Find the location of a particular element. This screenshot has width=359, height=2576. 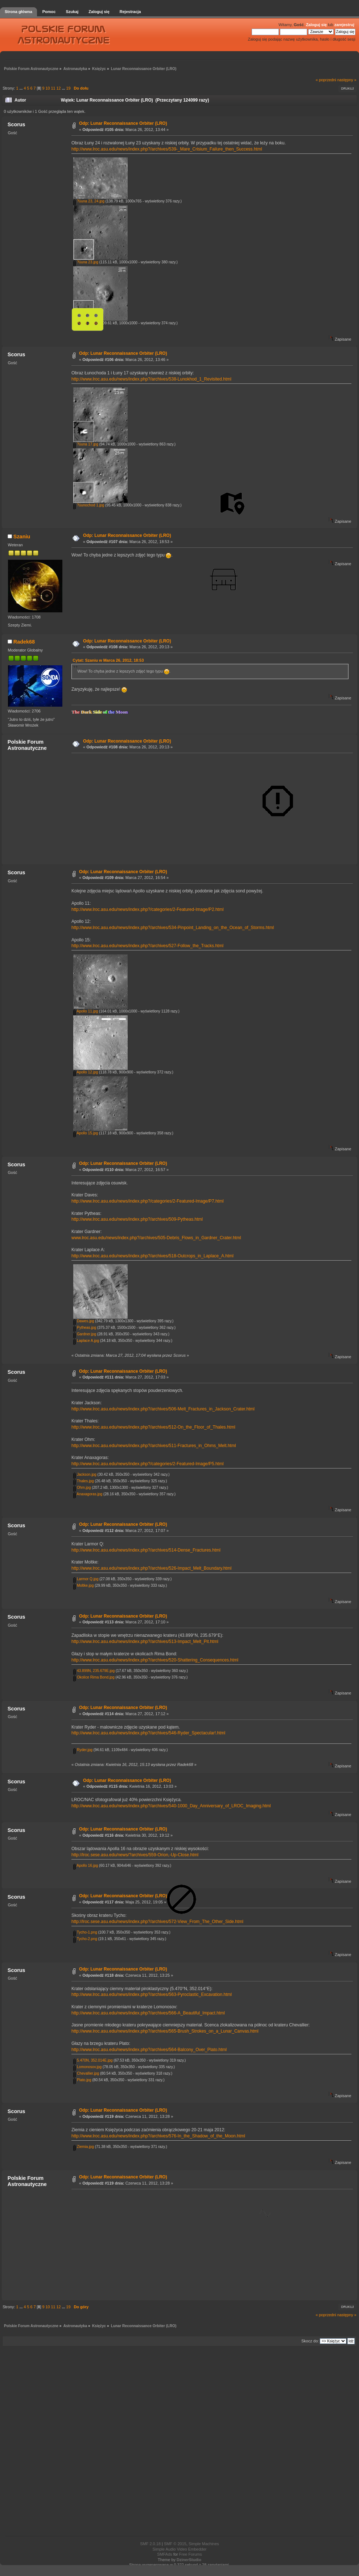

view location on map is located at coordinates (231, 502).